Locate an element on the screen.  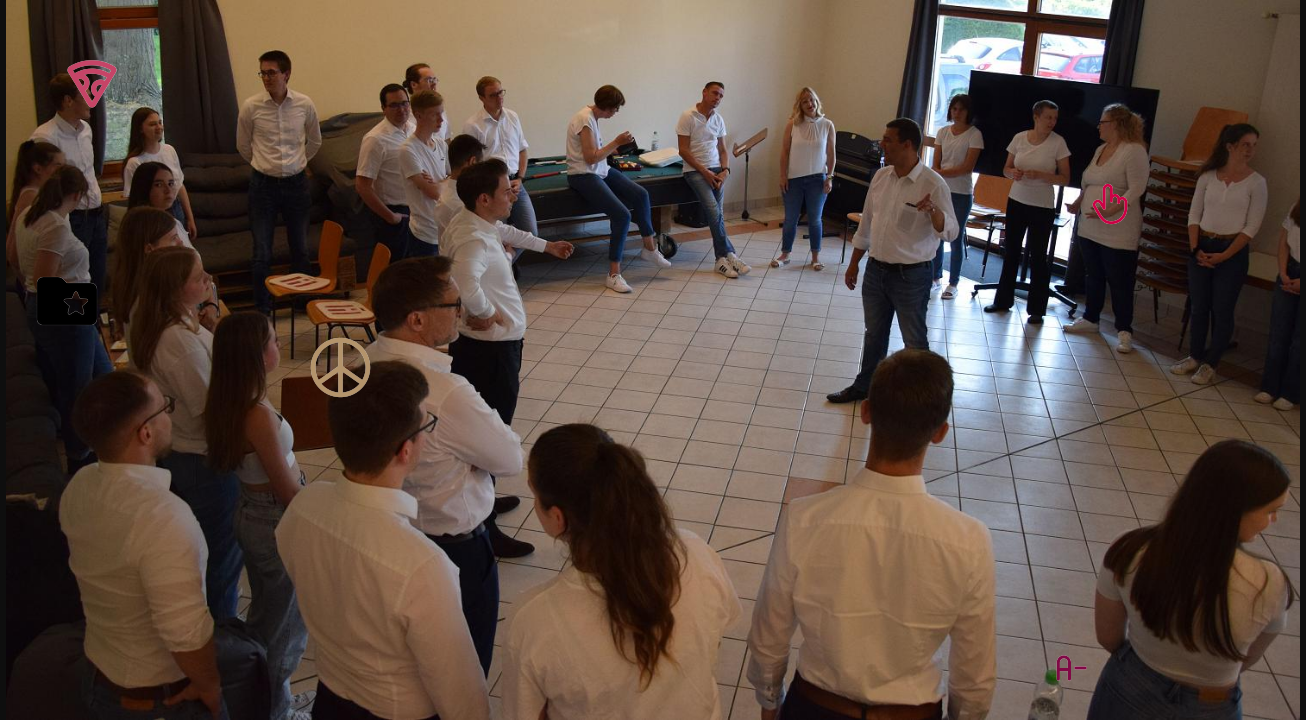
access your favorites folder is located at coordinates (67, 301).